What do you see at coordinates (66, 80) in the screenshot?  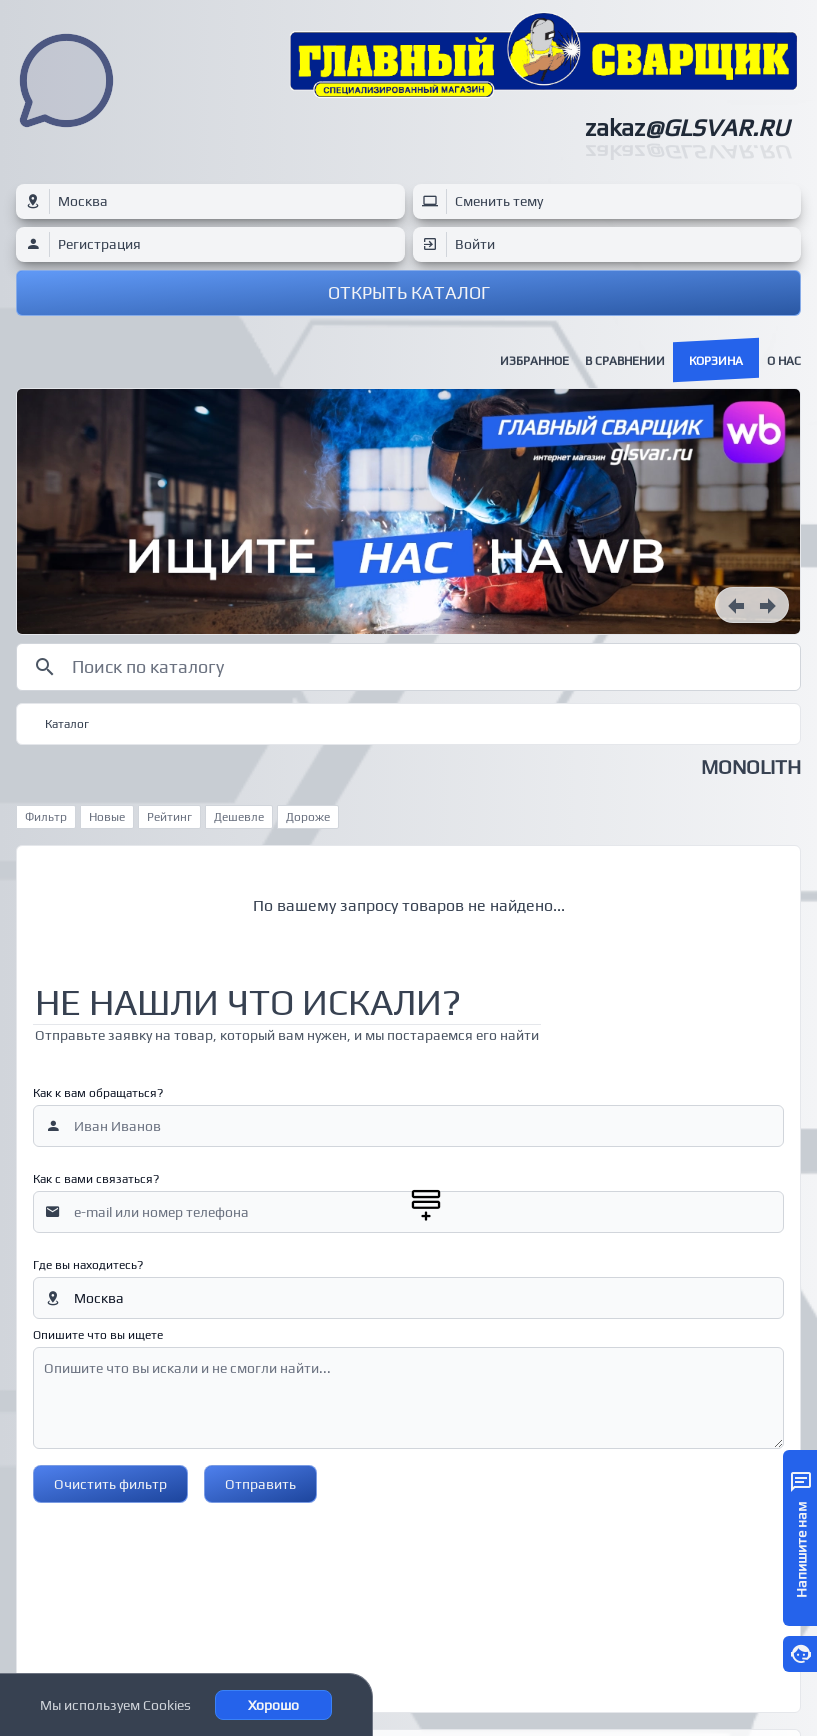 I see `open chat or messaging` at bounding box center [66, 80].